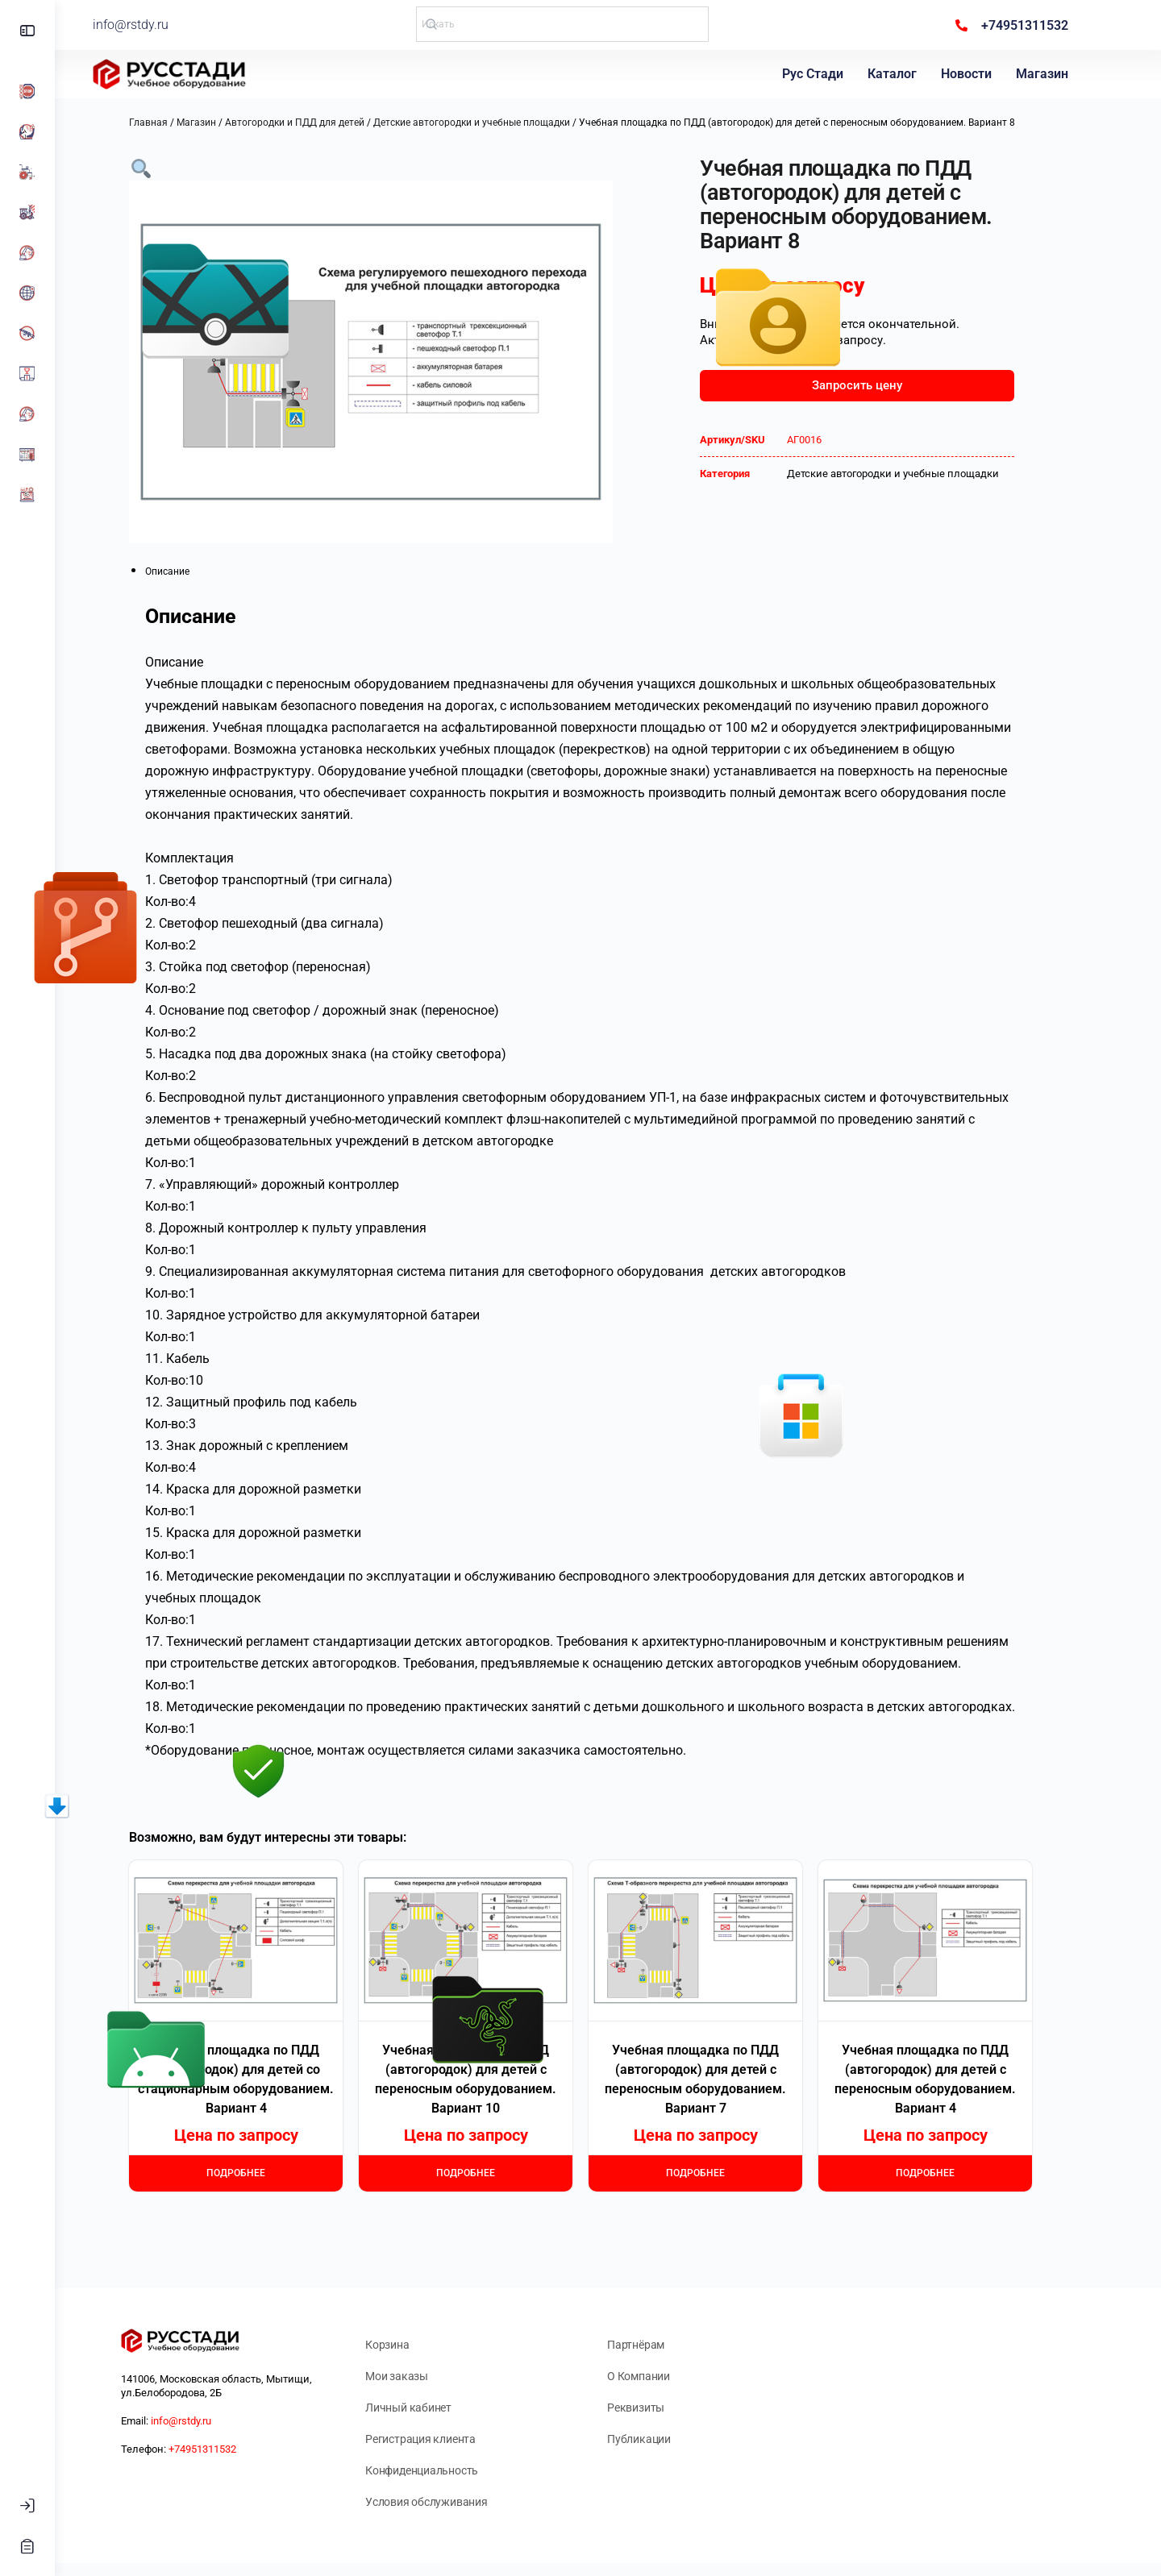 The width and height of the screenshot is (1161, 2576). I want to click on indicates system security check passed, so click(258, 1771).